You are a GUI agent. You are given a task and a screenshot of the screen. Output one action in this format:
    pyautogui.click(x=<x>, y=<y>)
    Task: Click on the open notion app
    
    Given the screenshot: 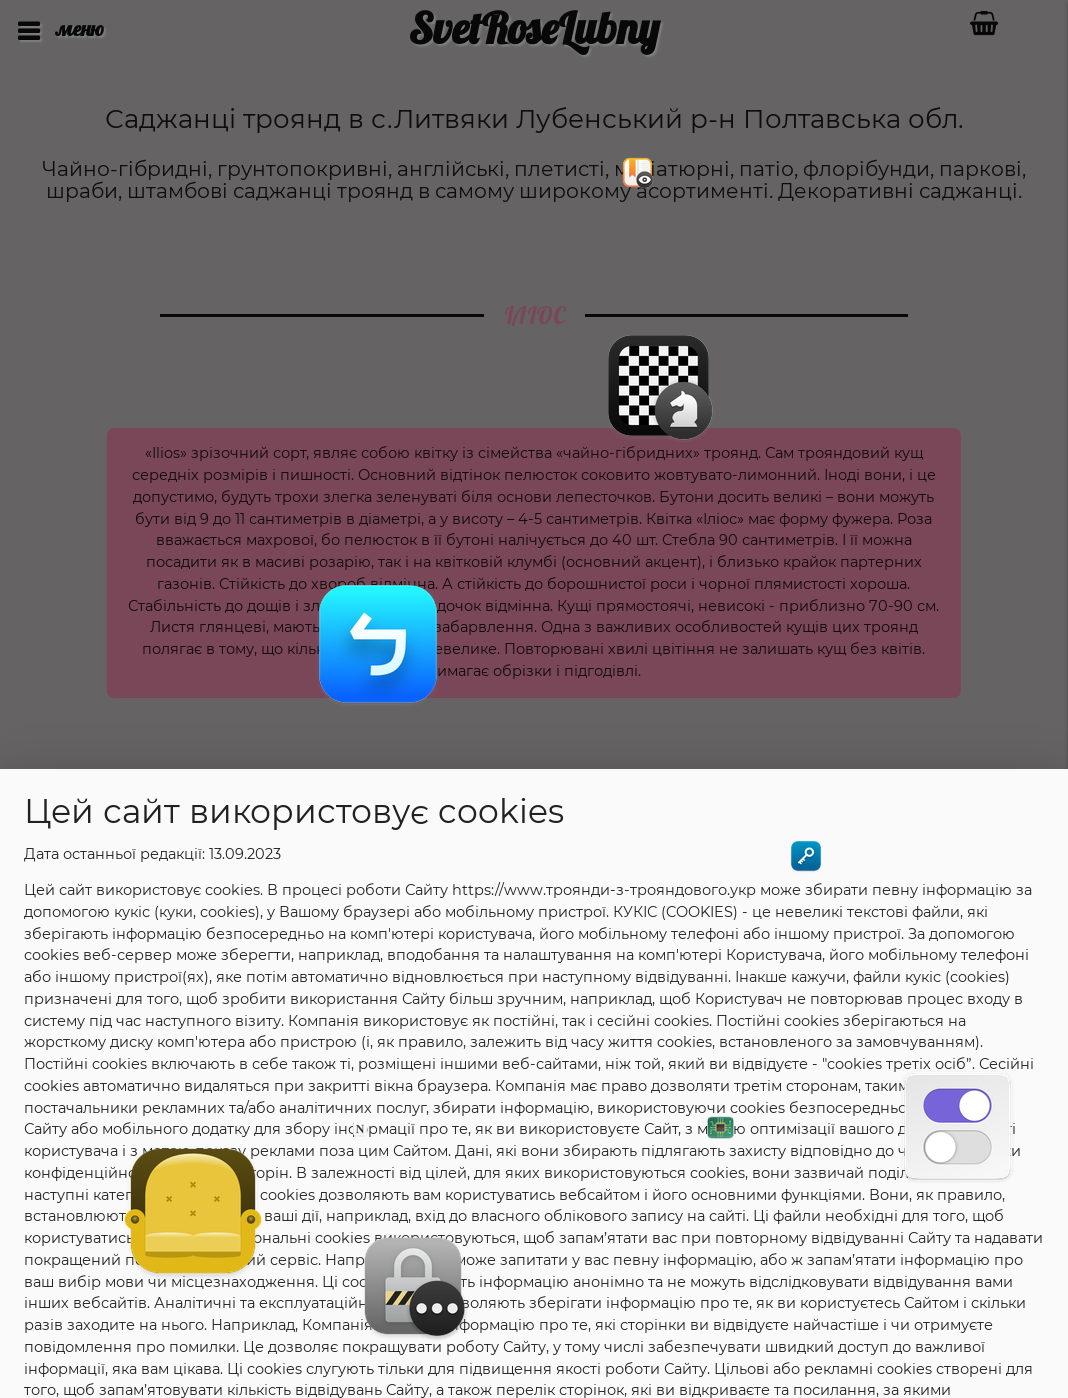 What is the action you would take?
    pyautogui.click(x=360, y=1129)
    